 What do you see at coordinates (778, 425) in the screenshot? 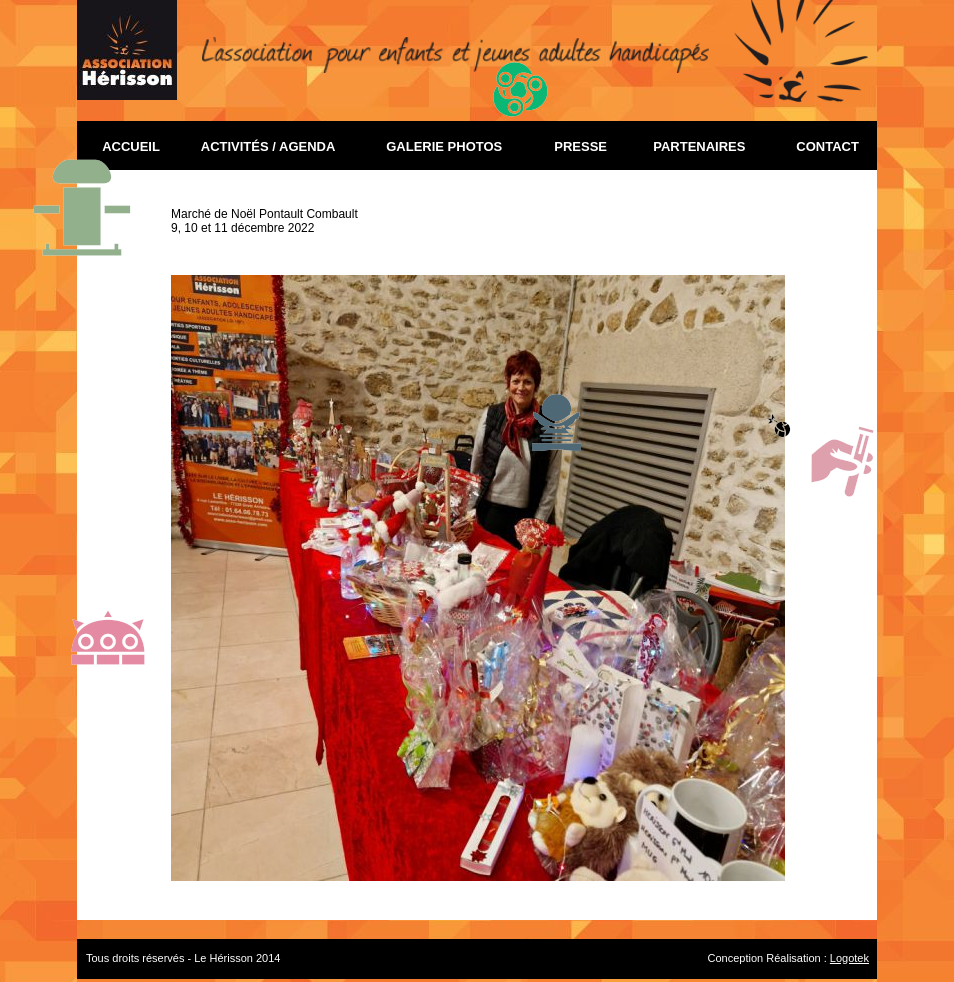
I see `activate explosive item in game` at bounding box center [778, 425].